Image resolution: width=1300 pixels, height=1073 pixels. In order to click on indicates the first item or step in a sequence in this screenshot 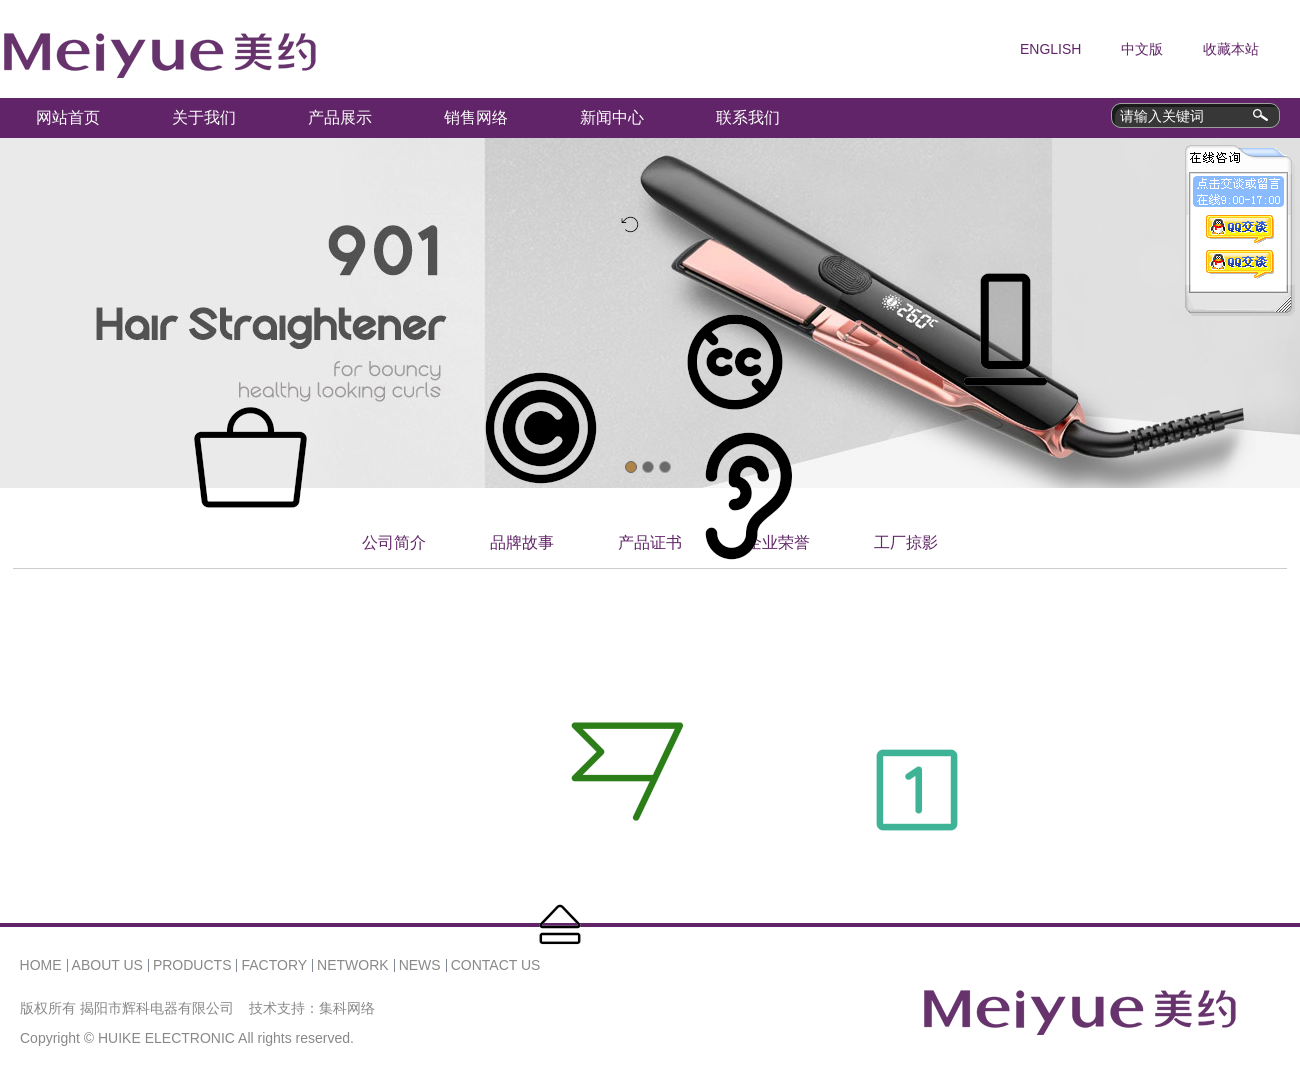, I will do `click(917, 790)`.